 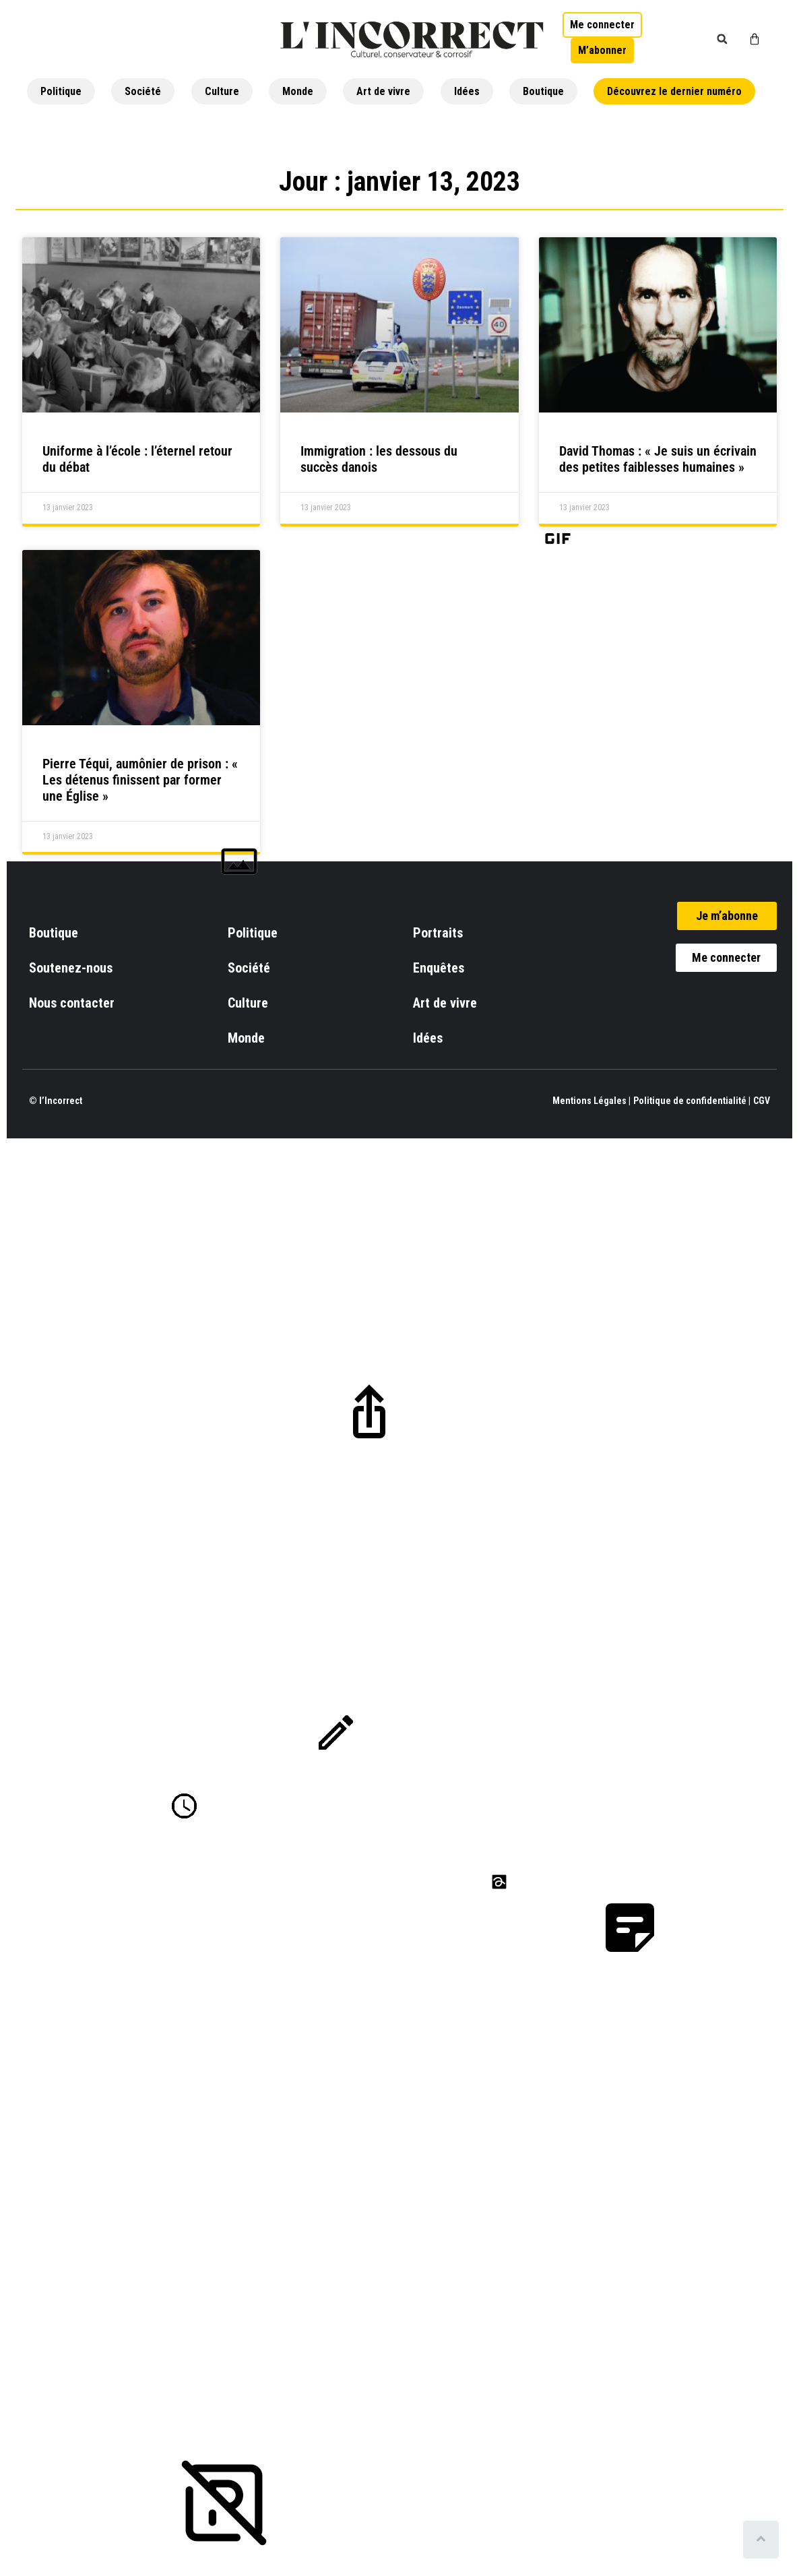 What do you see at coordinates (630, 1928) in the screenshot?
I see `create a new note` at bounding box center [630, 1928].